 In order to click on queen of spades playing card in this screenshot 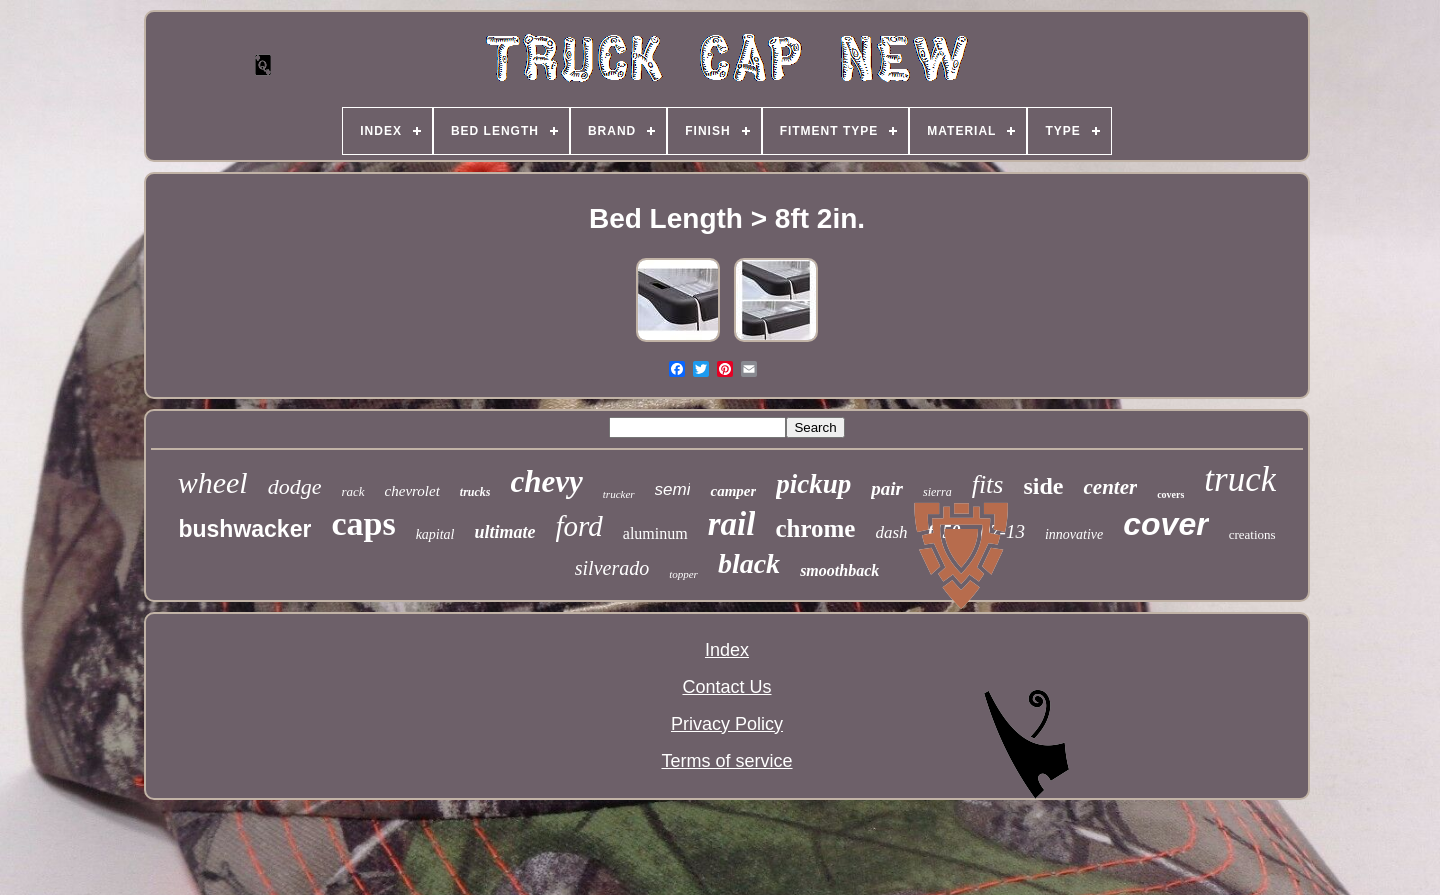, I will do `click(263, 65)`.